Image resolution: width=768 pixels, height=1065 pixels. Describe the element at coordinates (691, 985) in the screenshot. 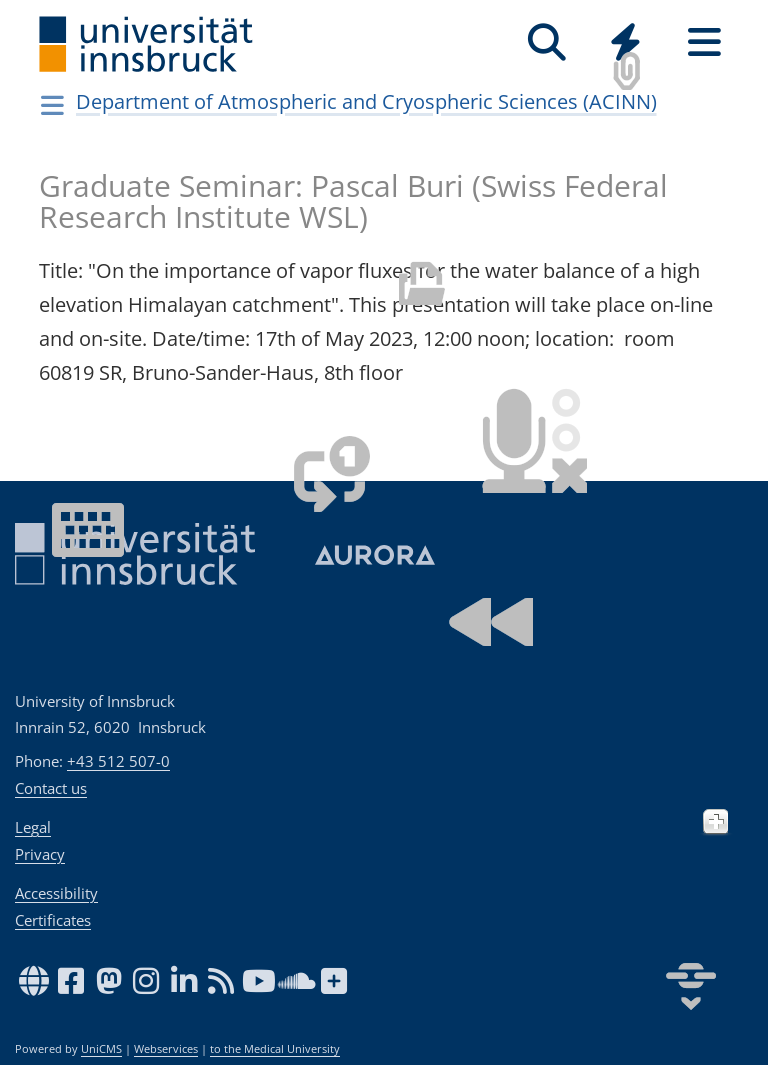

I see `insert a hyperlink into text or document` at that location.